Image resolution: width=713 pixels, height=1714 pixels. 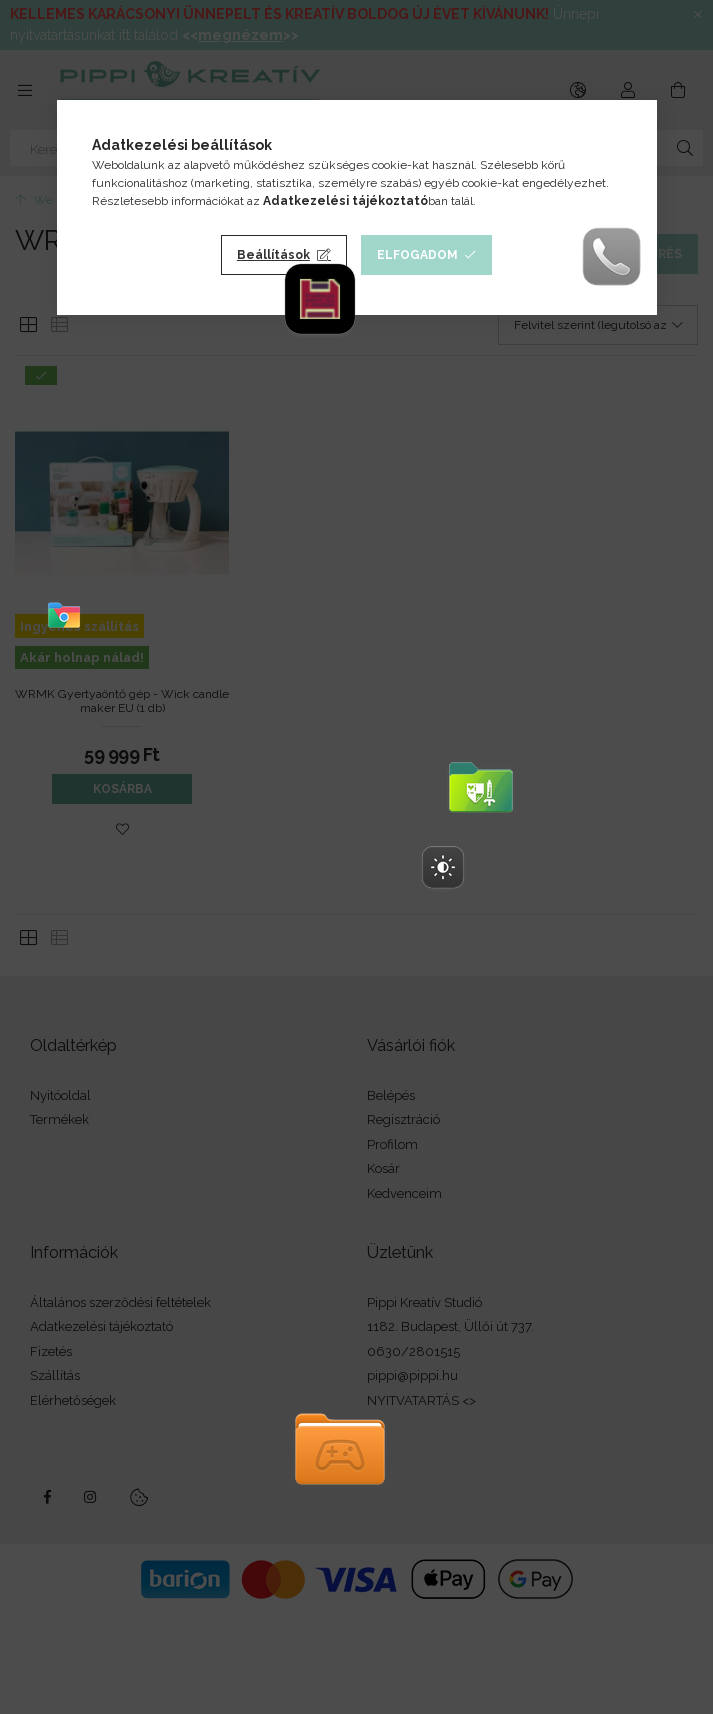 I want to click on launch inscryption game, so click(x=320, y=299).